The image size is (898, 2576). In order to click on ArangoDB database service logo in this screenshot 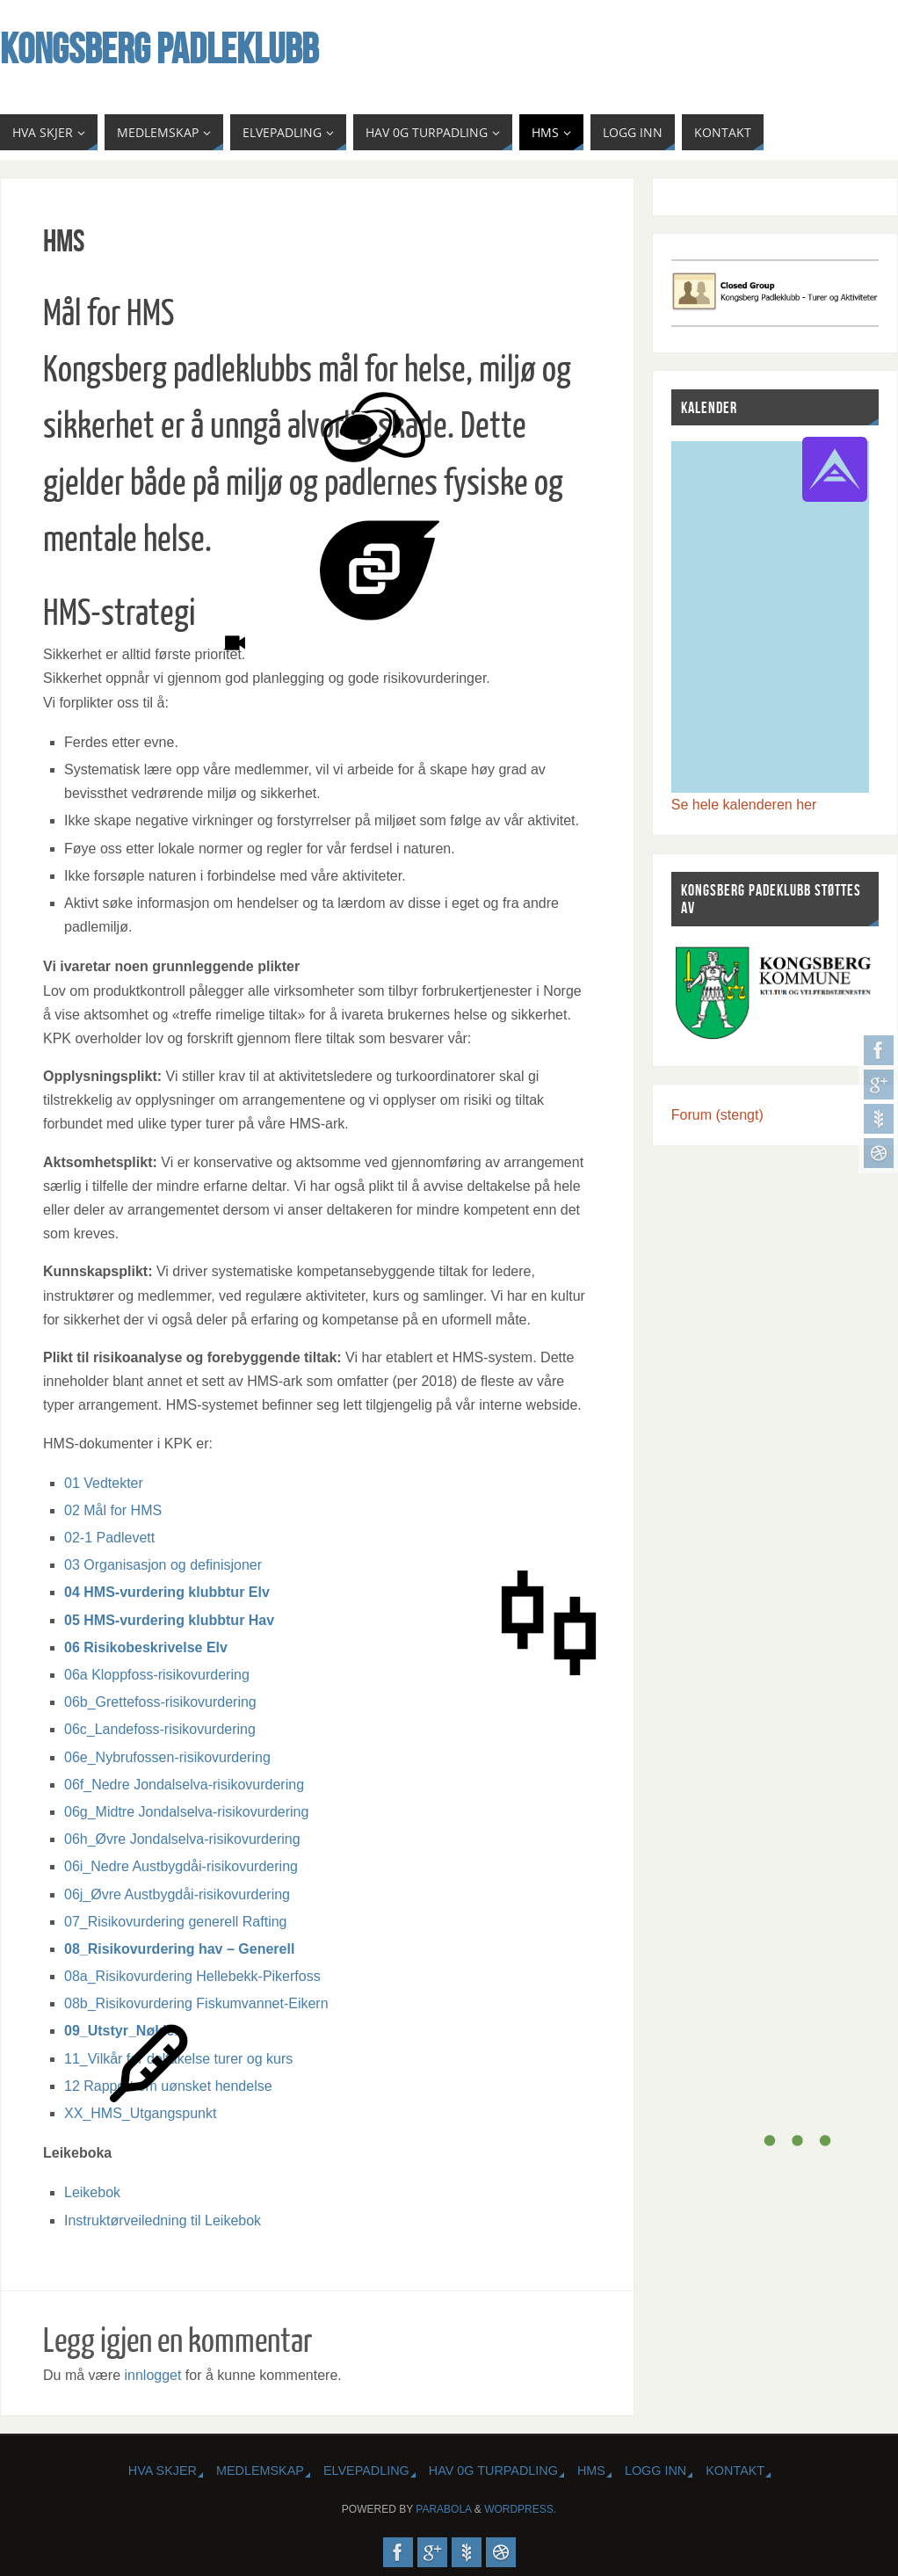, I will do `click(374, 427)`.